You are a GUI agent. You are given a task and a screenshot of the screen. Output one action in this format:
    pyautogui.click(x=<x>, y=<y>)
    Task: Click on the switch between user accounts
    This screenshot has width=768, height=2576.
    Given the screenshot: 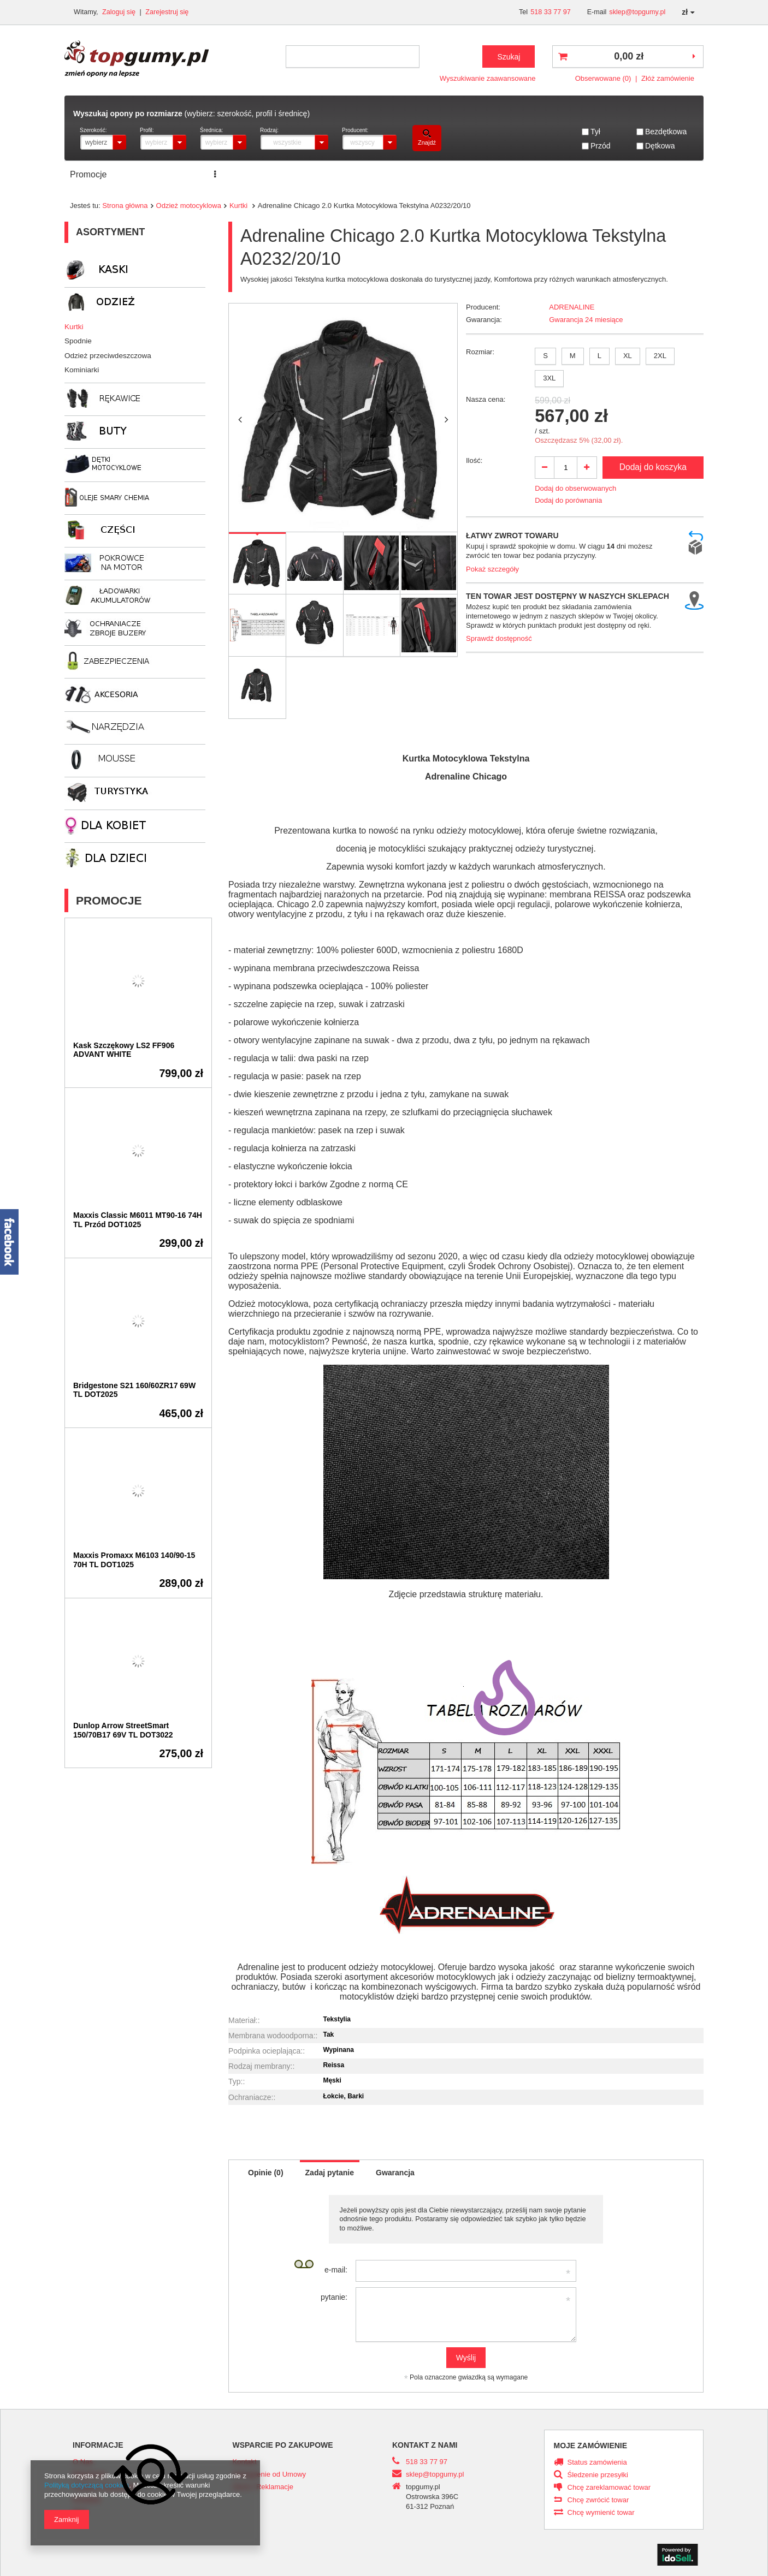 What is the action you would take?
    pyautogui.click(x=151, y=2474)
    